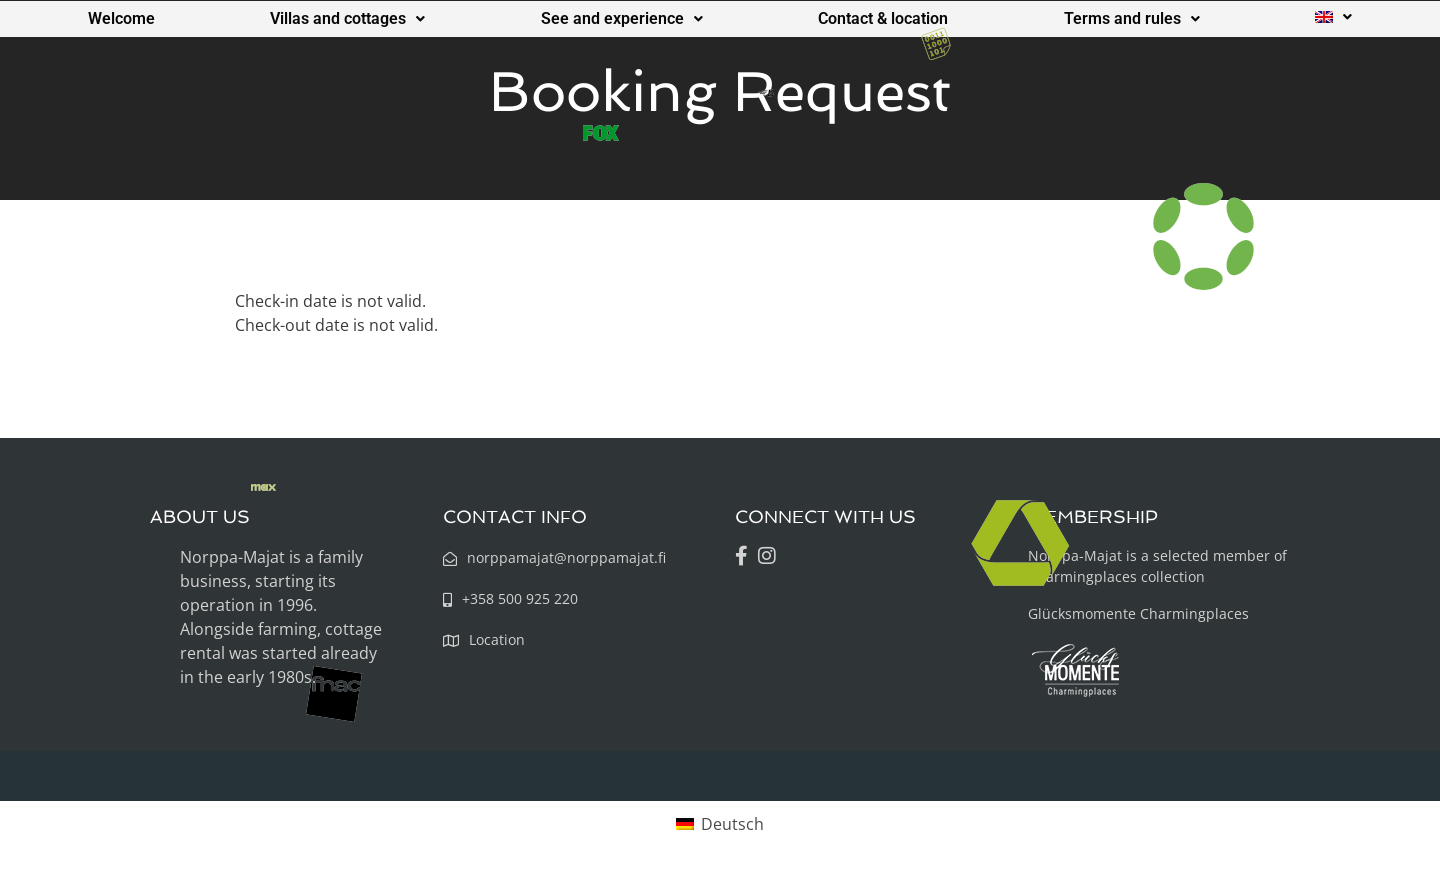 This screenshot has width=1440, height=876. Describe the element at coordinates (263, 487) in the screenshot. I see `open the Max streaming app` at that location.